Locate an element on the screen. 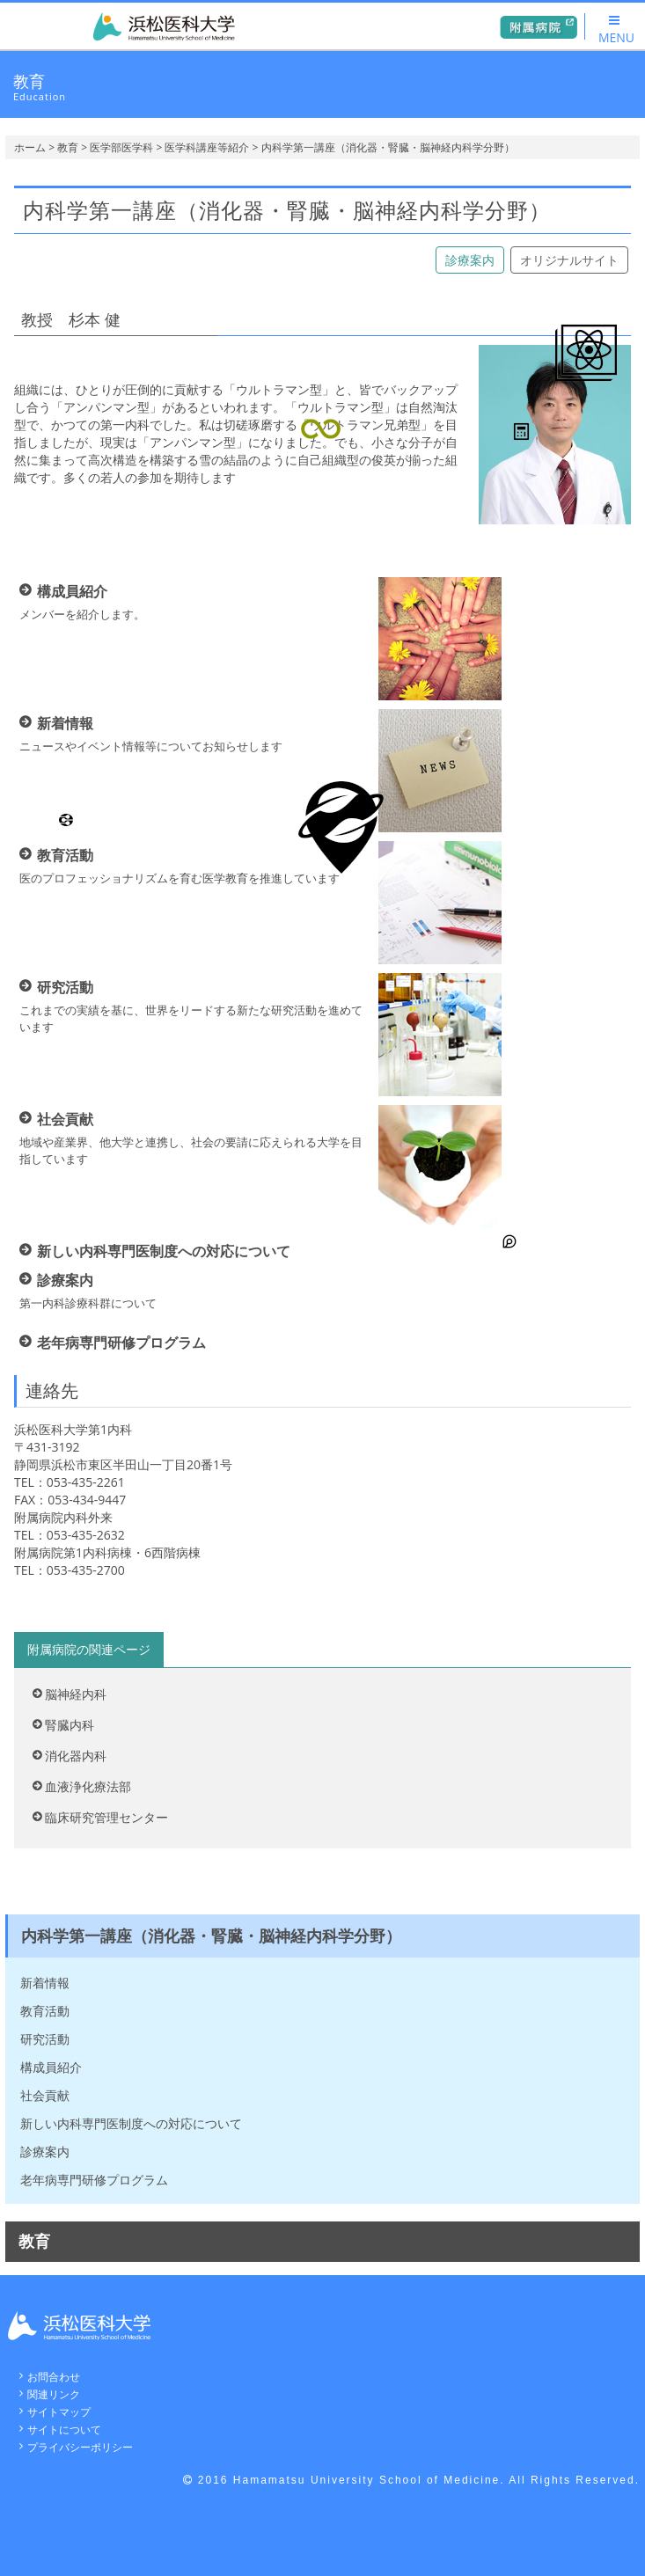  open organic maps app is located at coordinates (341, 827).